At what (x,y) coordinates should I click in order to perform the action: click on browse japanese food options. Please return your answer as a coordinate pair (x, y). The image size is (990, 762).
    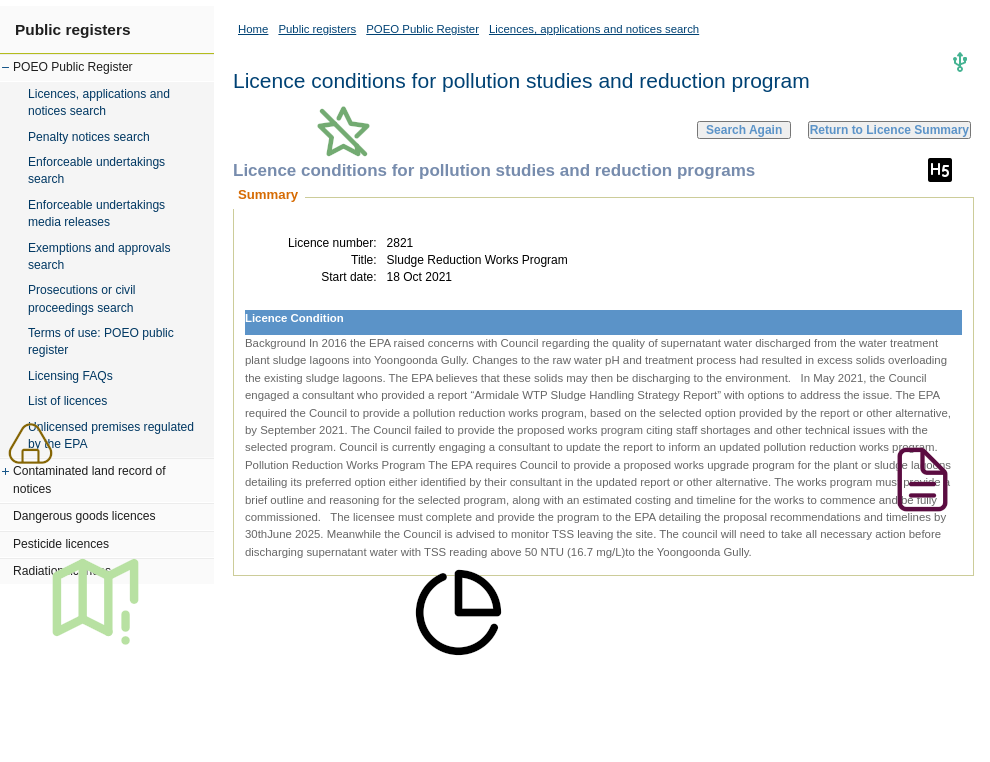
    Looking at the image, I should click on (30, 443).